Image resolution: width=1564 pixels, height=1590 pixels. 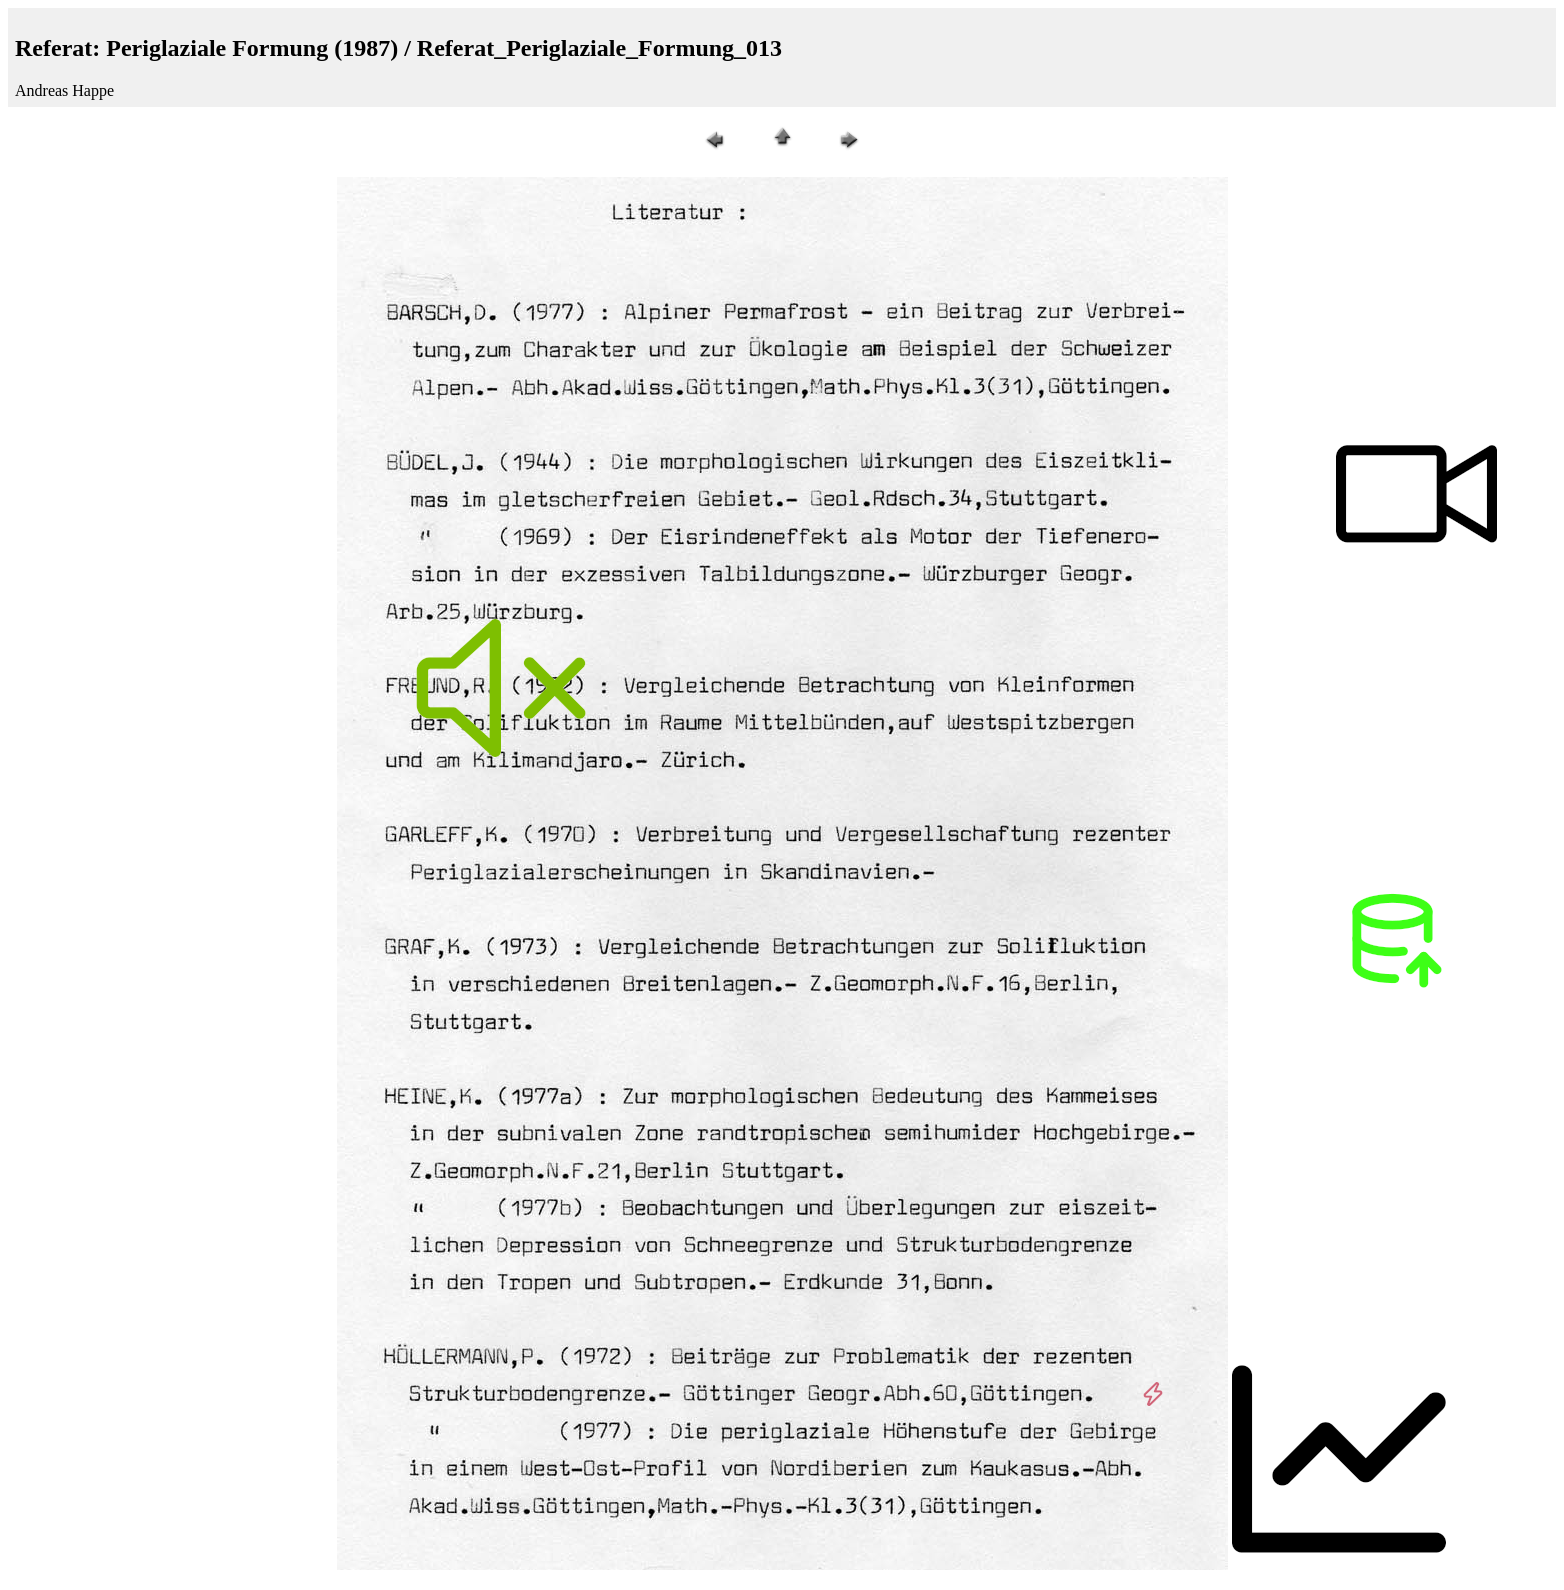 I want to click on import data into database, so click(x=1392, y=938).